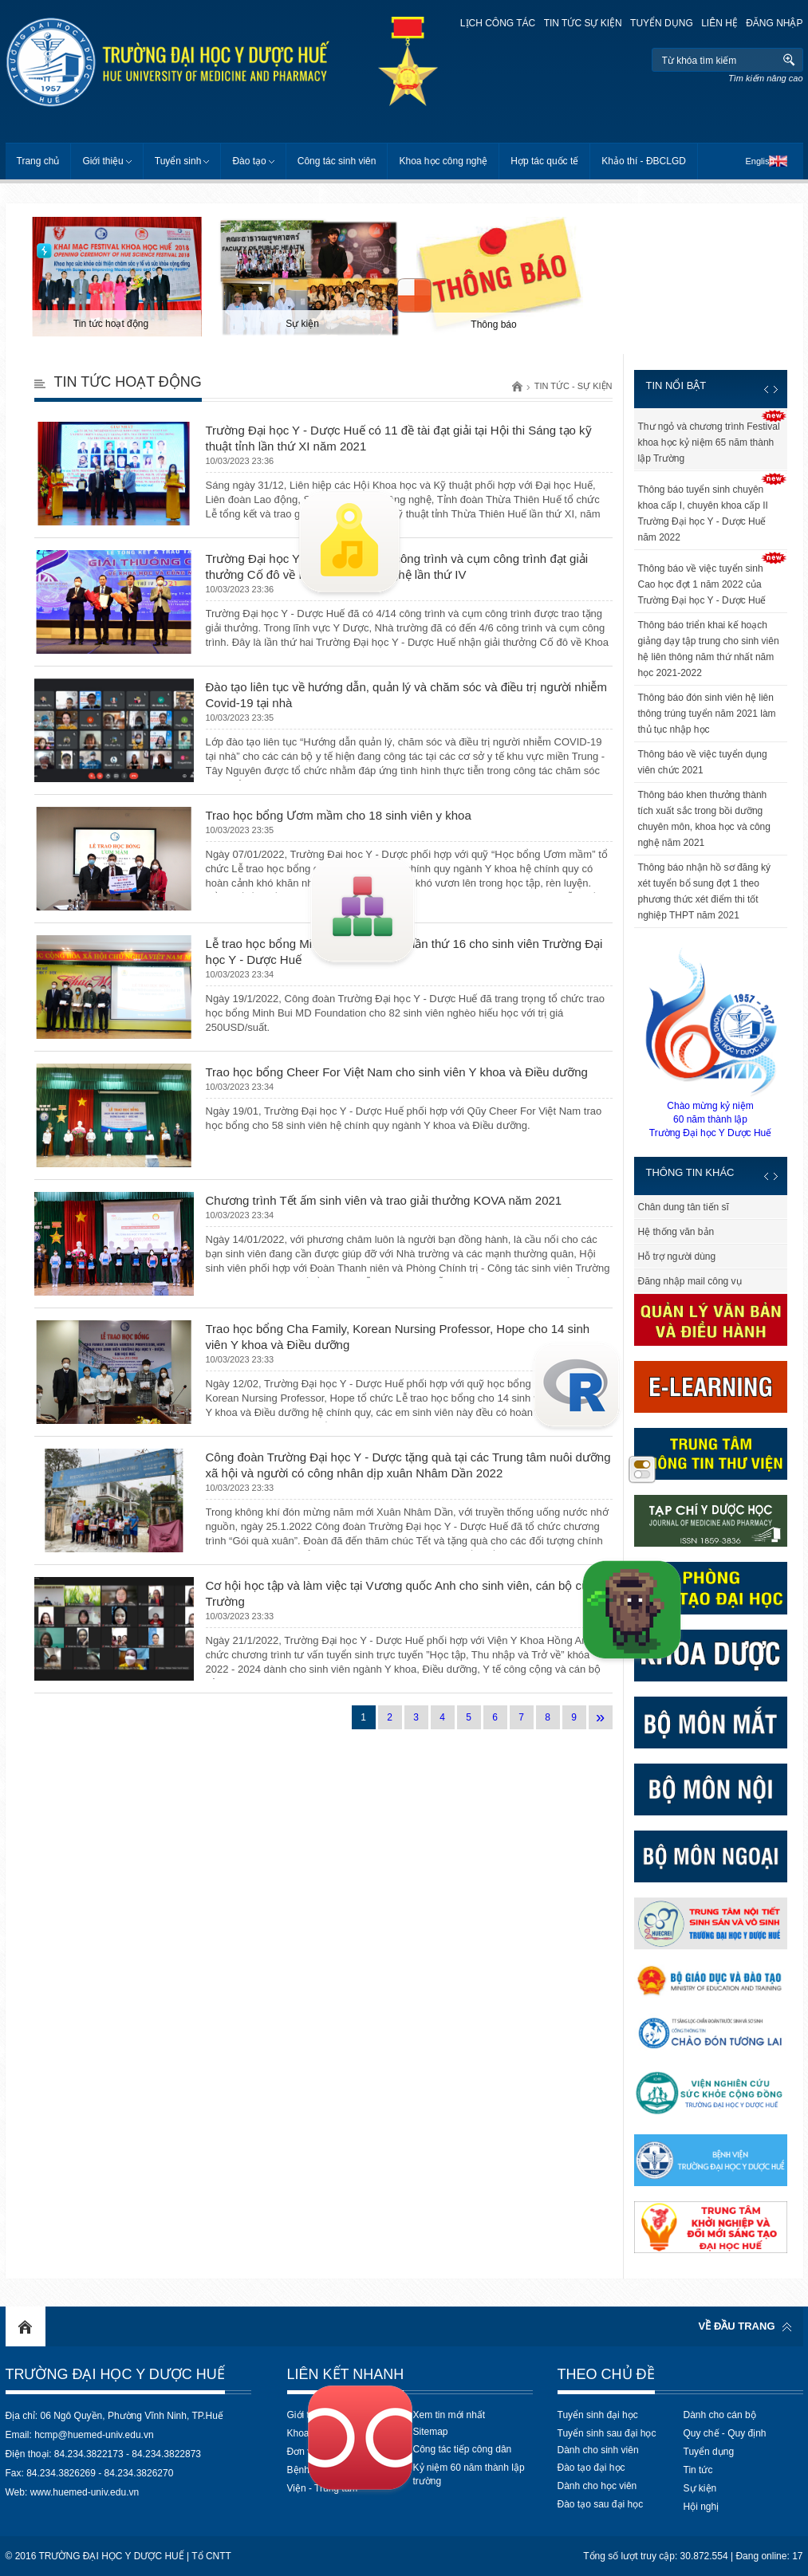 The image size is (808, 2576). I want to click on open burp suite application, so click(44, 250).